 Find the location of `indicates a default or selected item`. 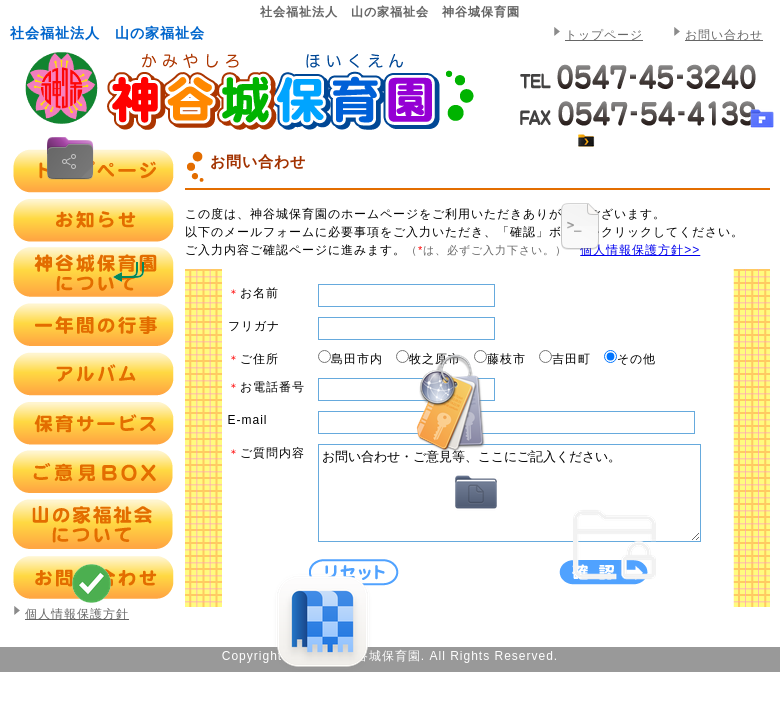

indicates a default or selected item is located at coordinates (91, 583).